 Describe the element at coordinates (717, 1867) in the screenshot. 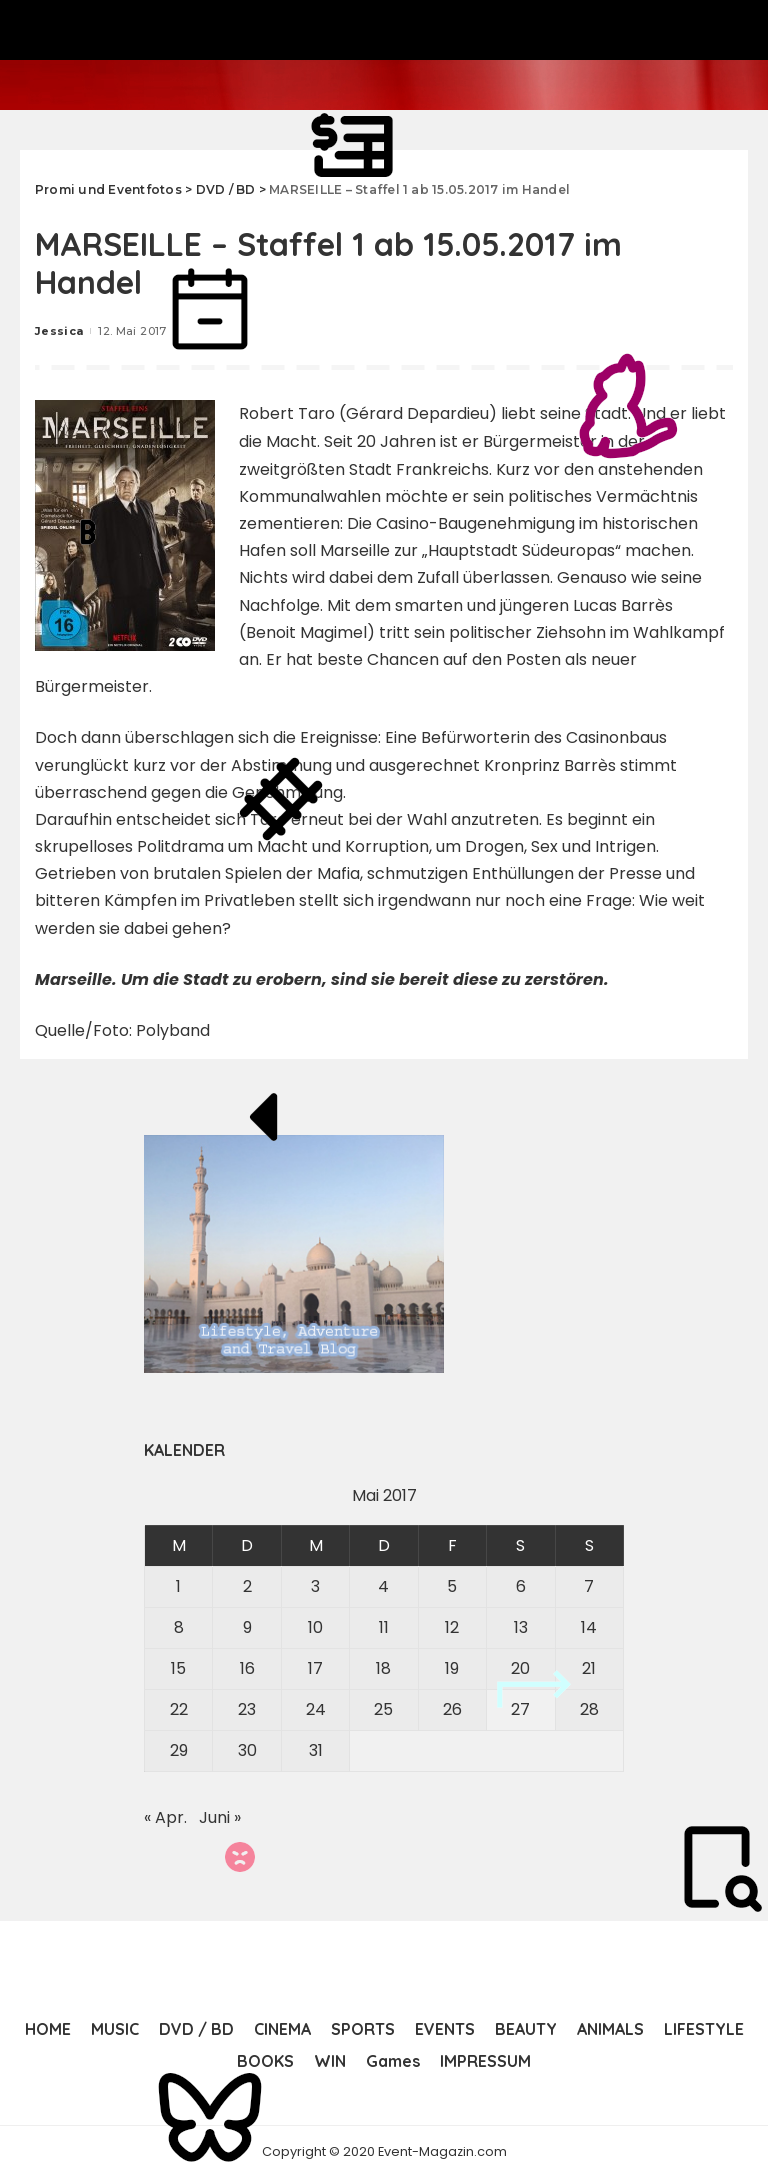

I see `search for a tablet device` at that location.